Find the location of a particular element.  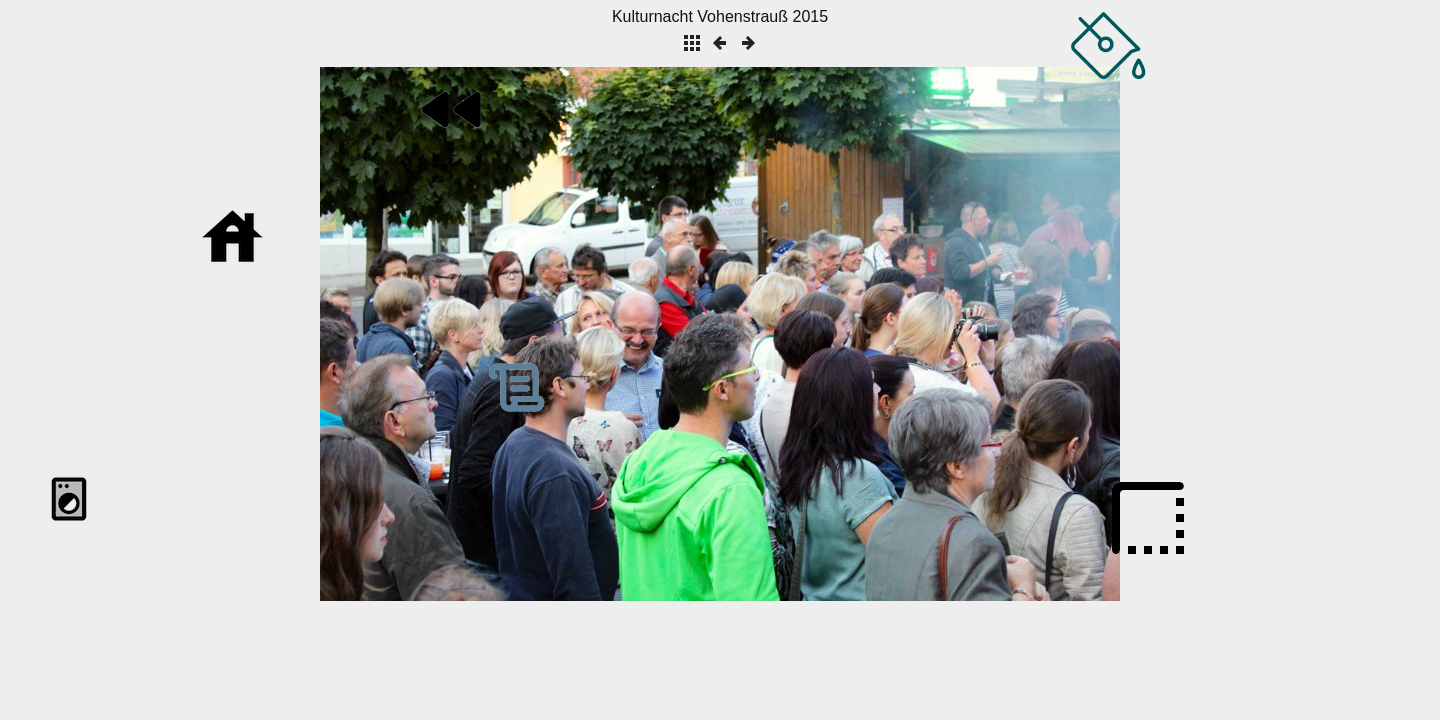

rewind media content quickly is located at coordinates (452, 109).